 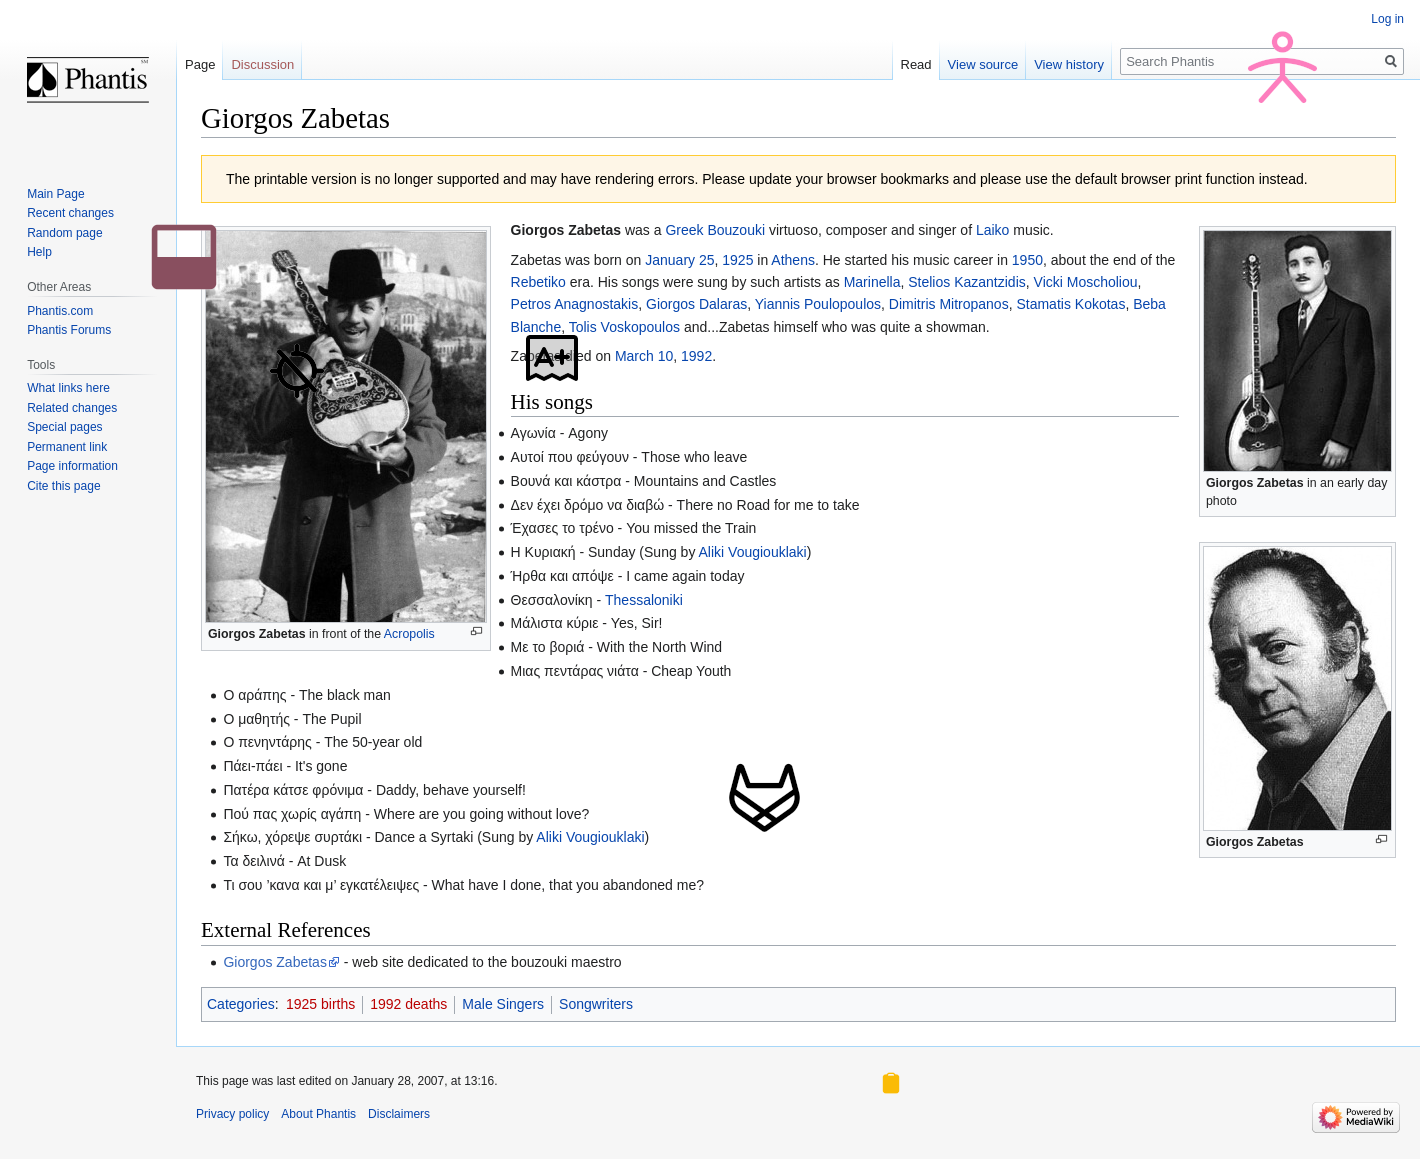 What do you see at coordinates (552, 357) in the screenshot?
I see `view exam results or grades` at bounding box center [552, 357].